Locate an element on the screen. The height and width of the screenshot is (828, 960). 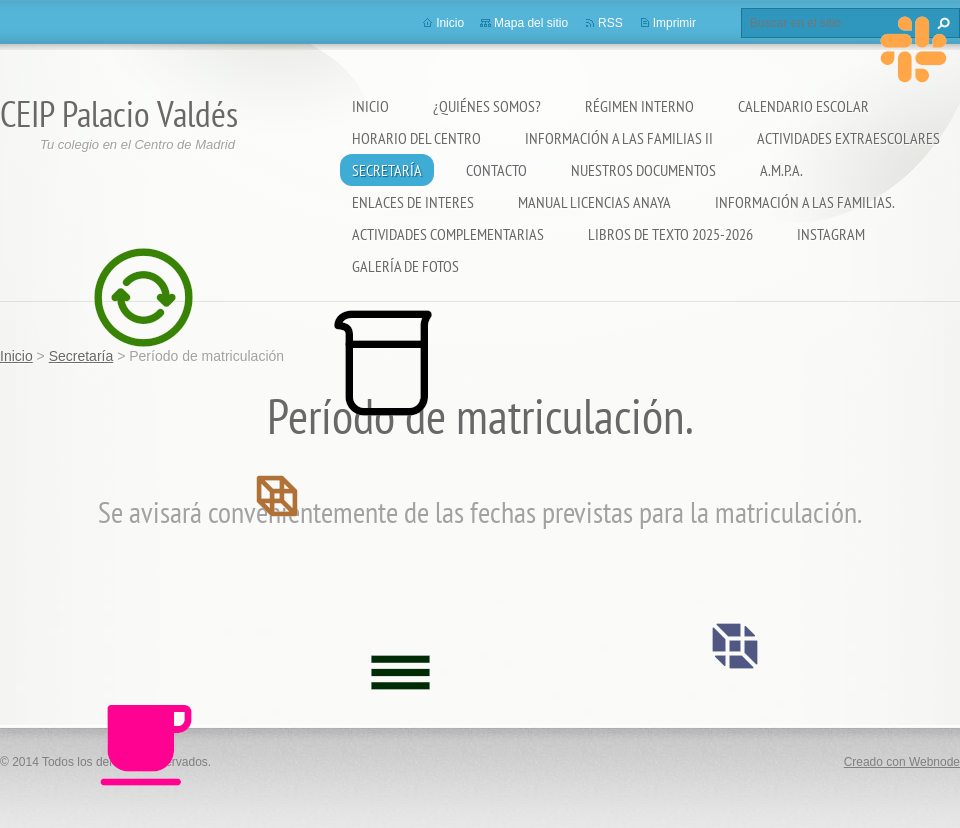
open navigation menu is located at coordinates (400, 672).